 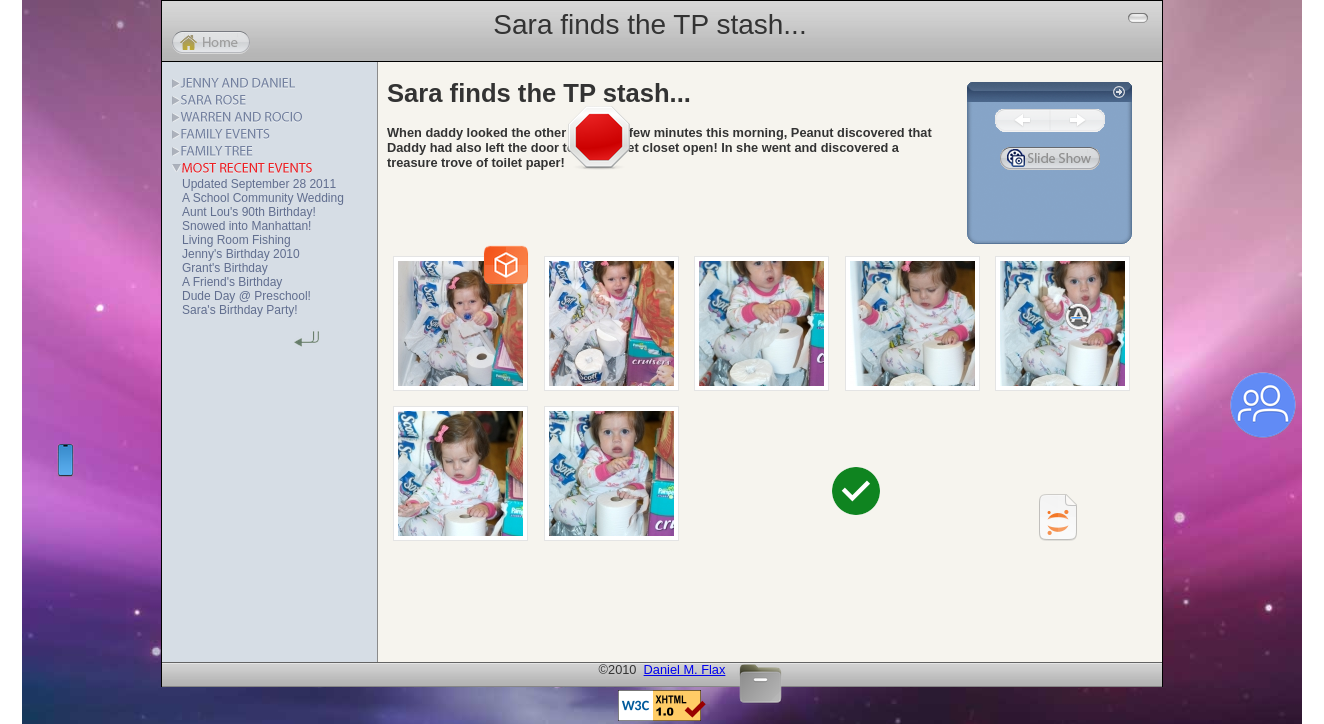 What do you see at coordinates (65, 460) in the screenshot?
I see `iPhone 16 device icon` at bounding box center [65, 460].